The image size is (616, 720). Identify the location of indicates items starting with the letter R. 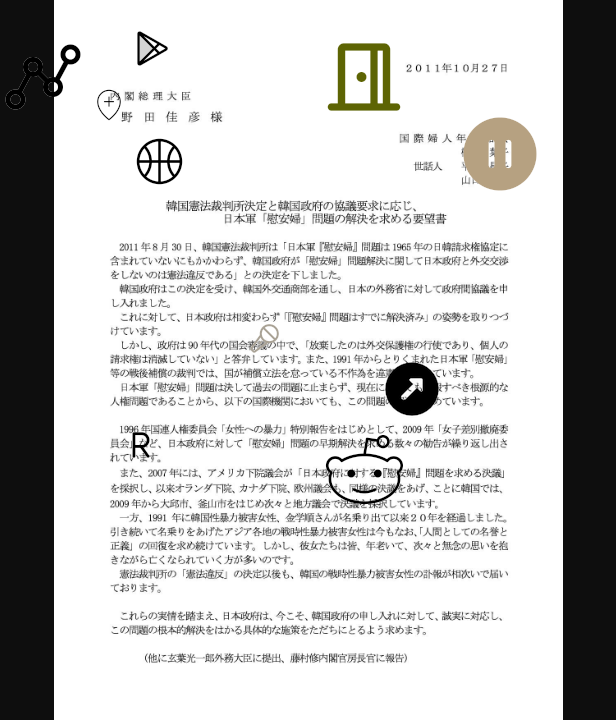
(141, 445).